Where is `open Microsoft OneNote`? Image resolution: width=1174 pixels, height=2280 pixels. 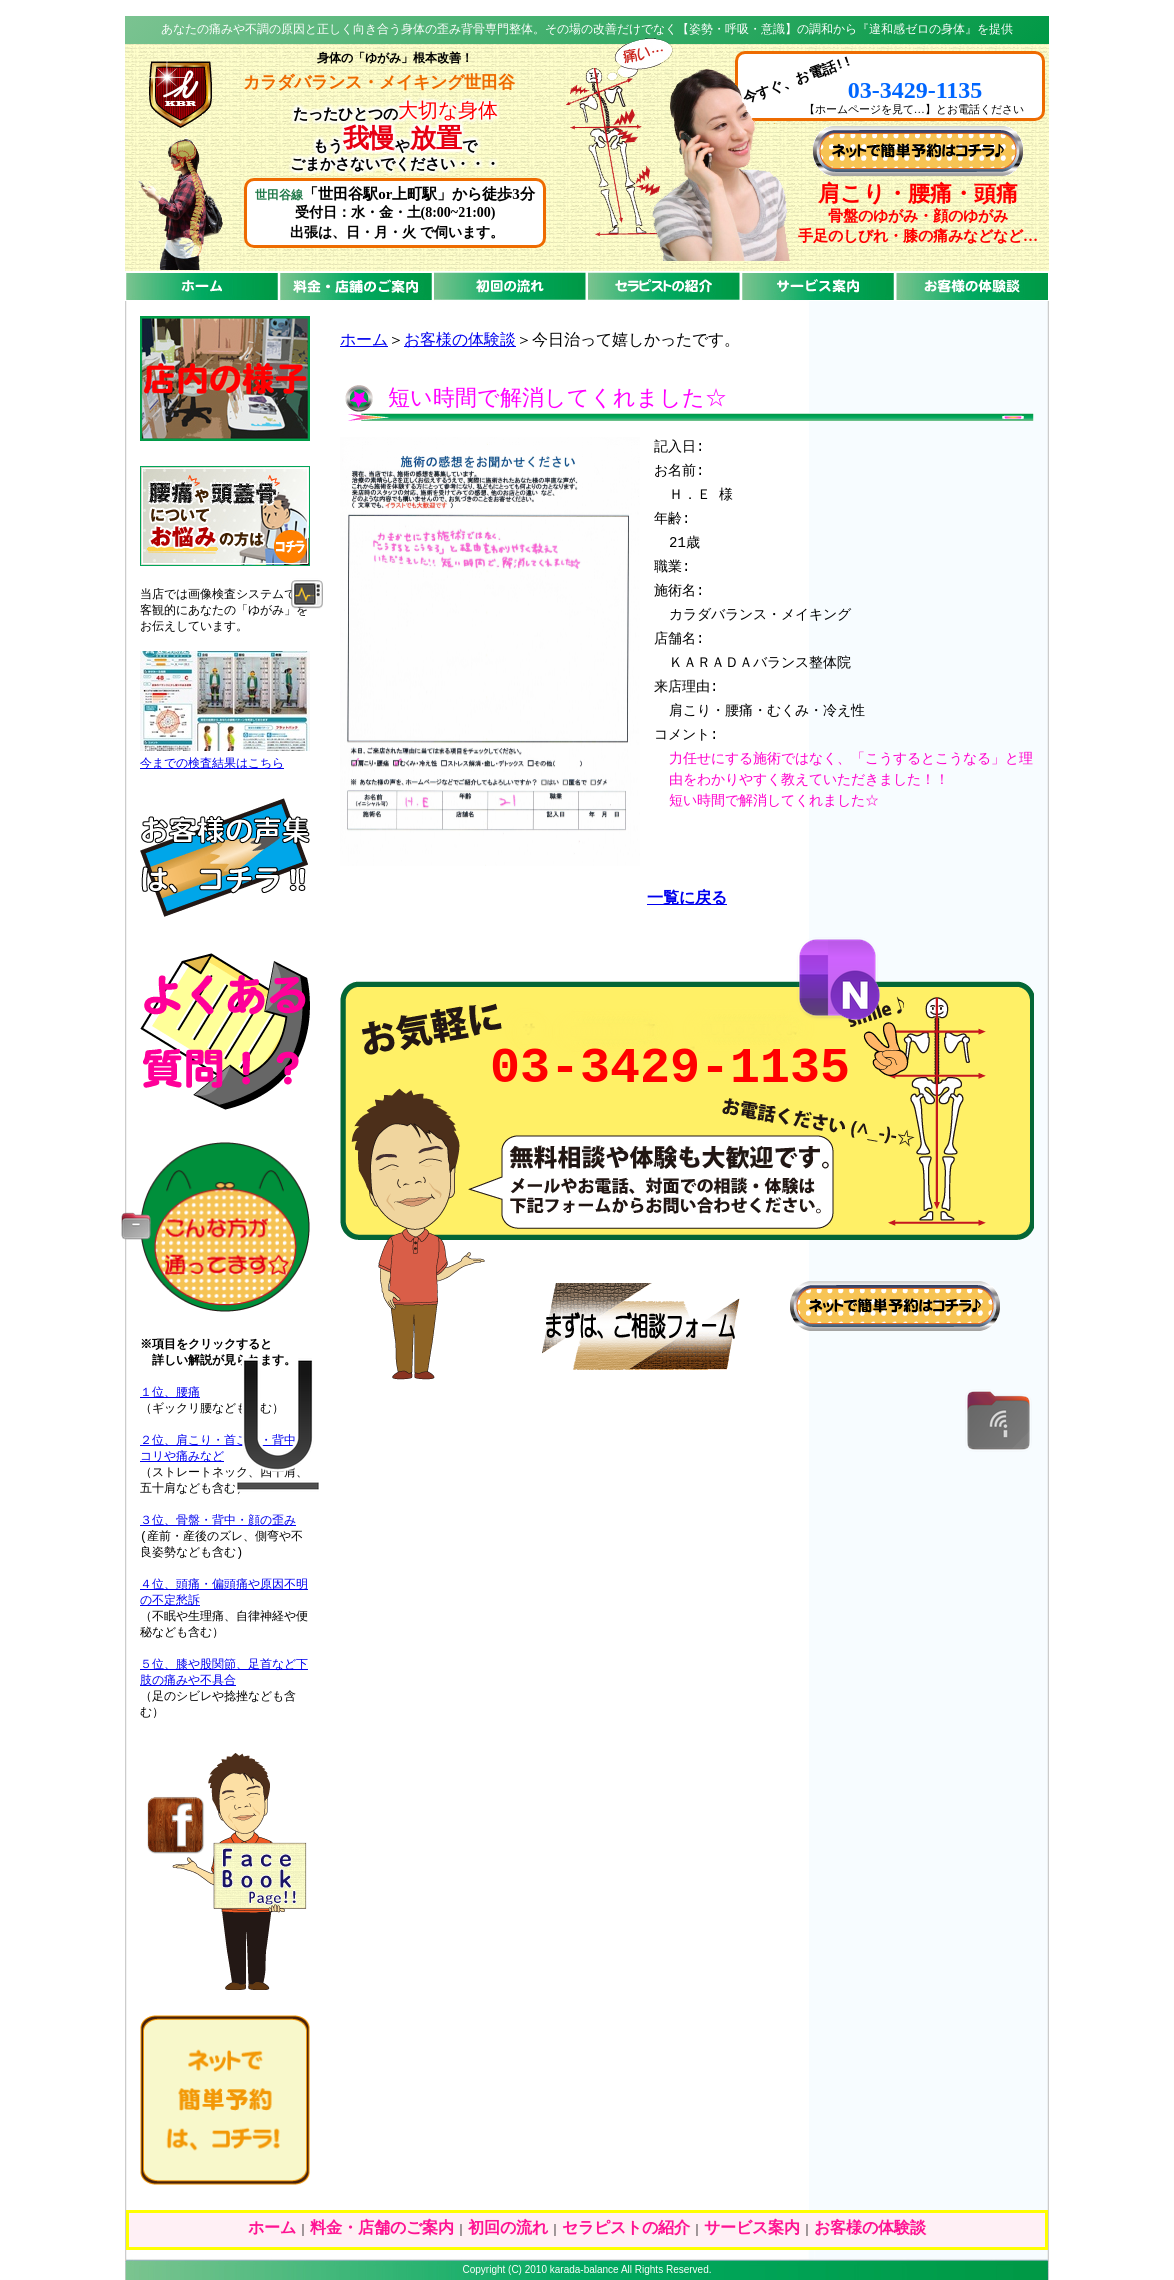
open Microsoft OneNote is located at coordinates (837, 977).